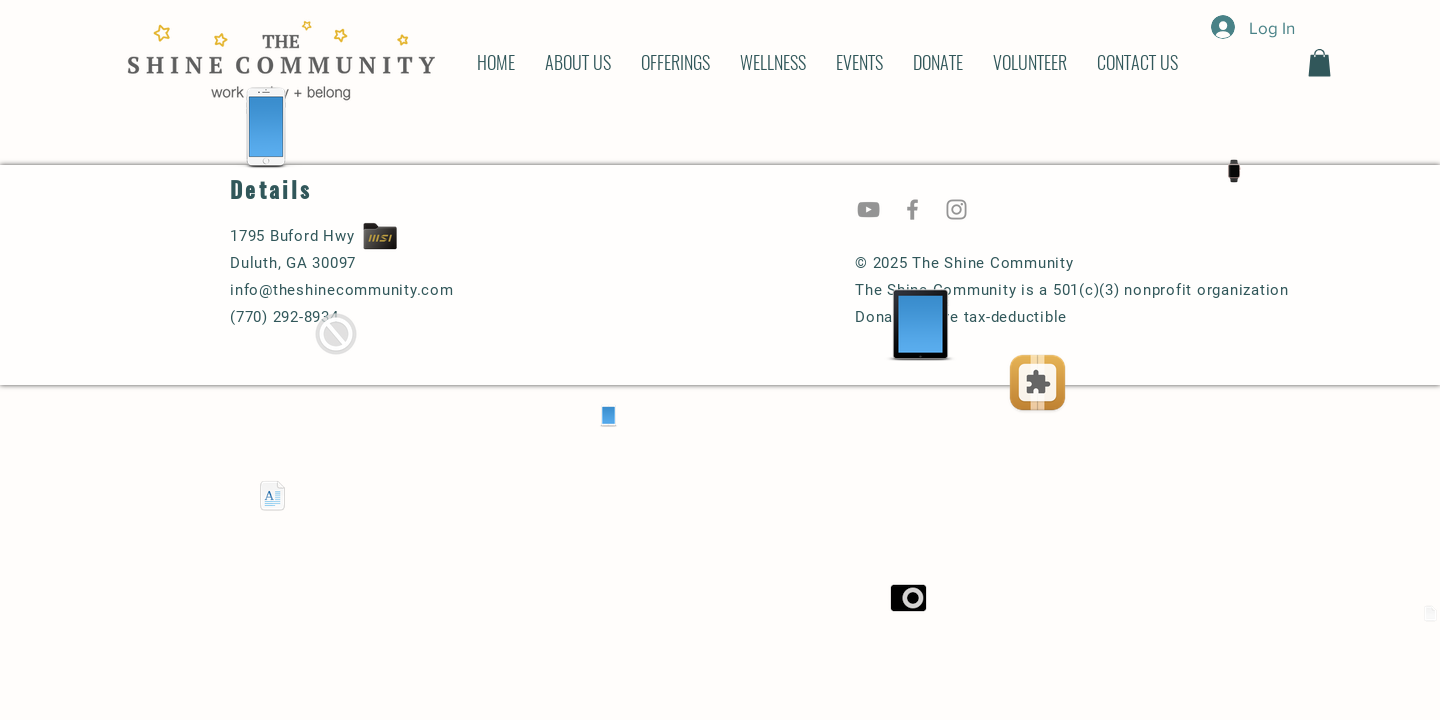 This screenshot has width=1440, height=720. I want to click on apple watch device in connected devices list, so click(1234, 171).